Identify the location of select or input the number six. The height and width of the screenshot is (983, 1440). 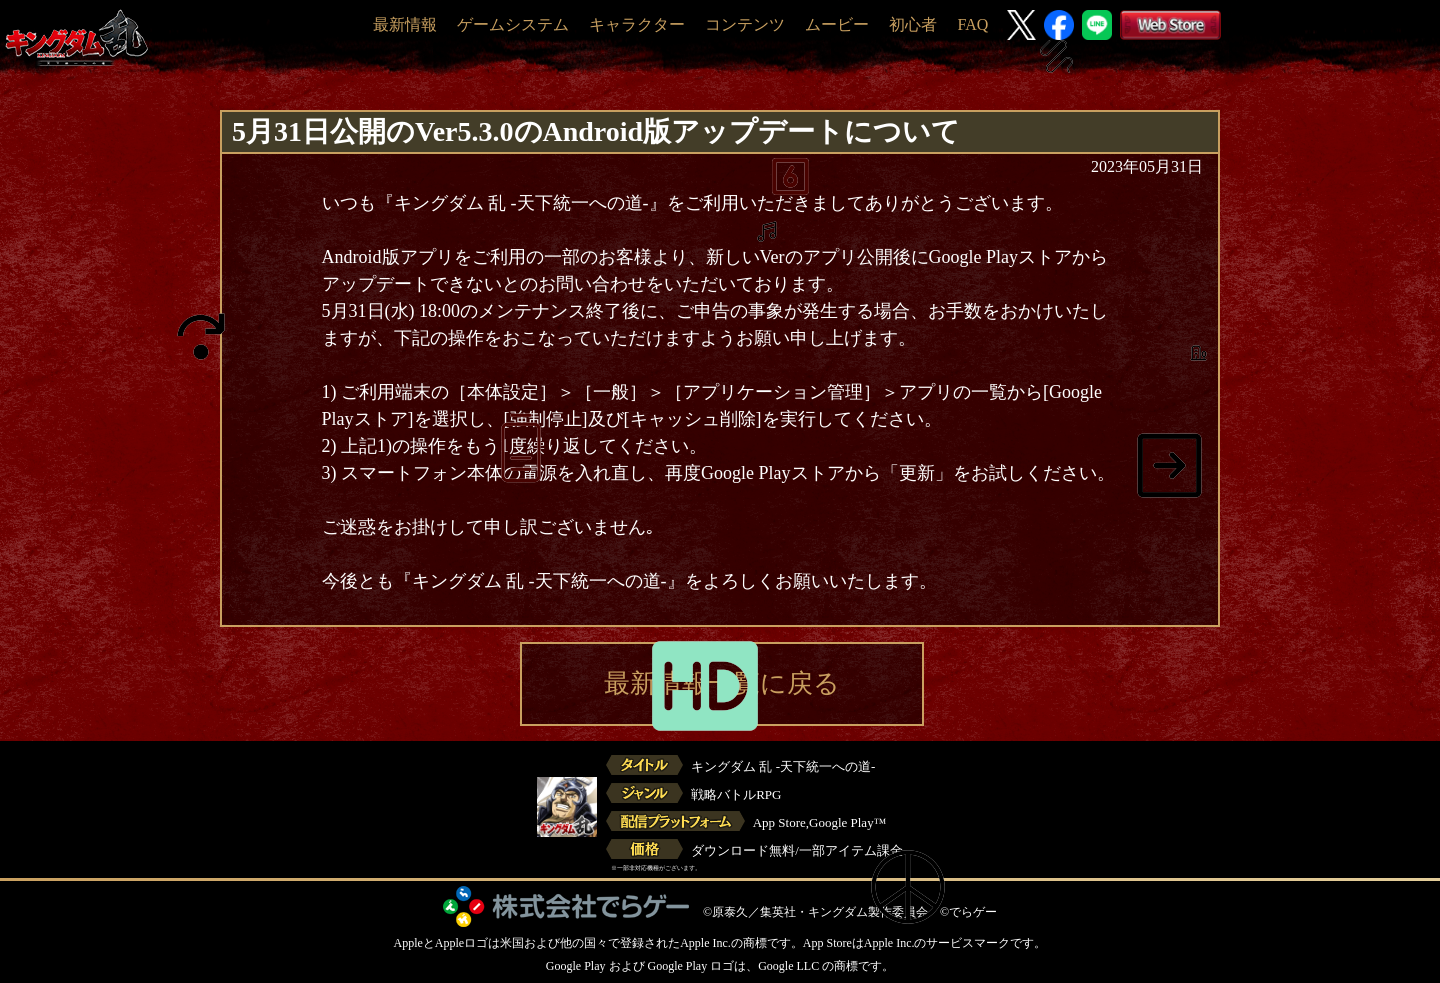
(790, 176).